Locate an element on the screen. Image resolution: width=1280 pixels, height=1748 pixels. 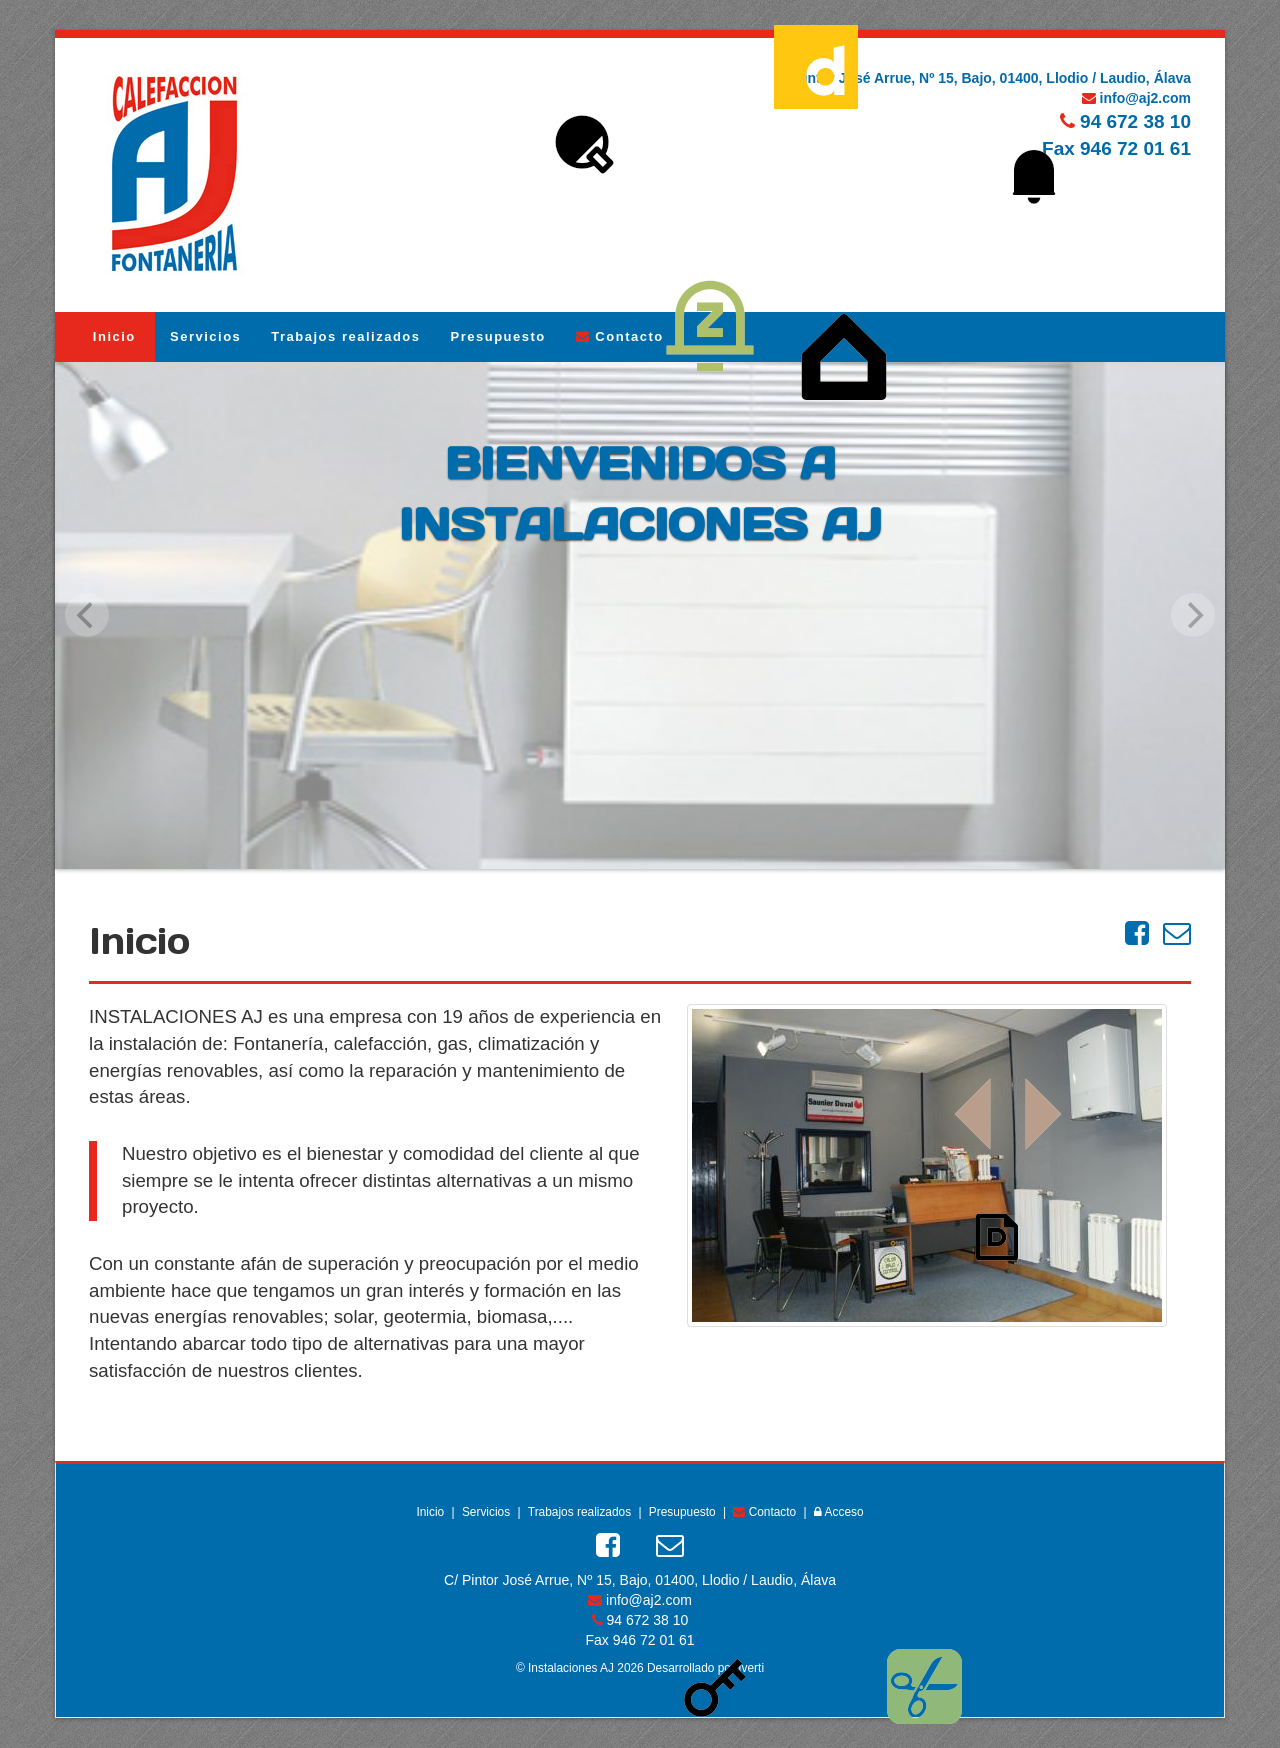
open google home app is located at coordinates (844, 357).